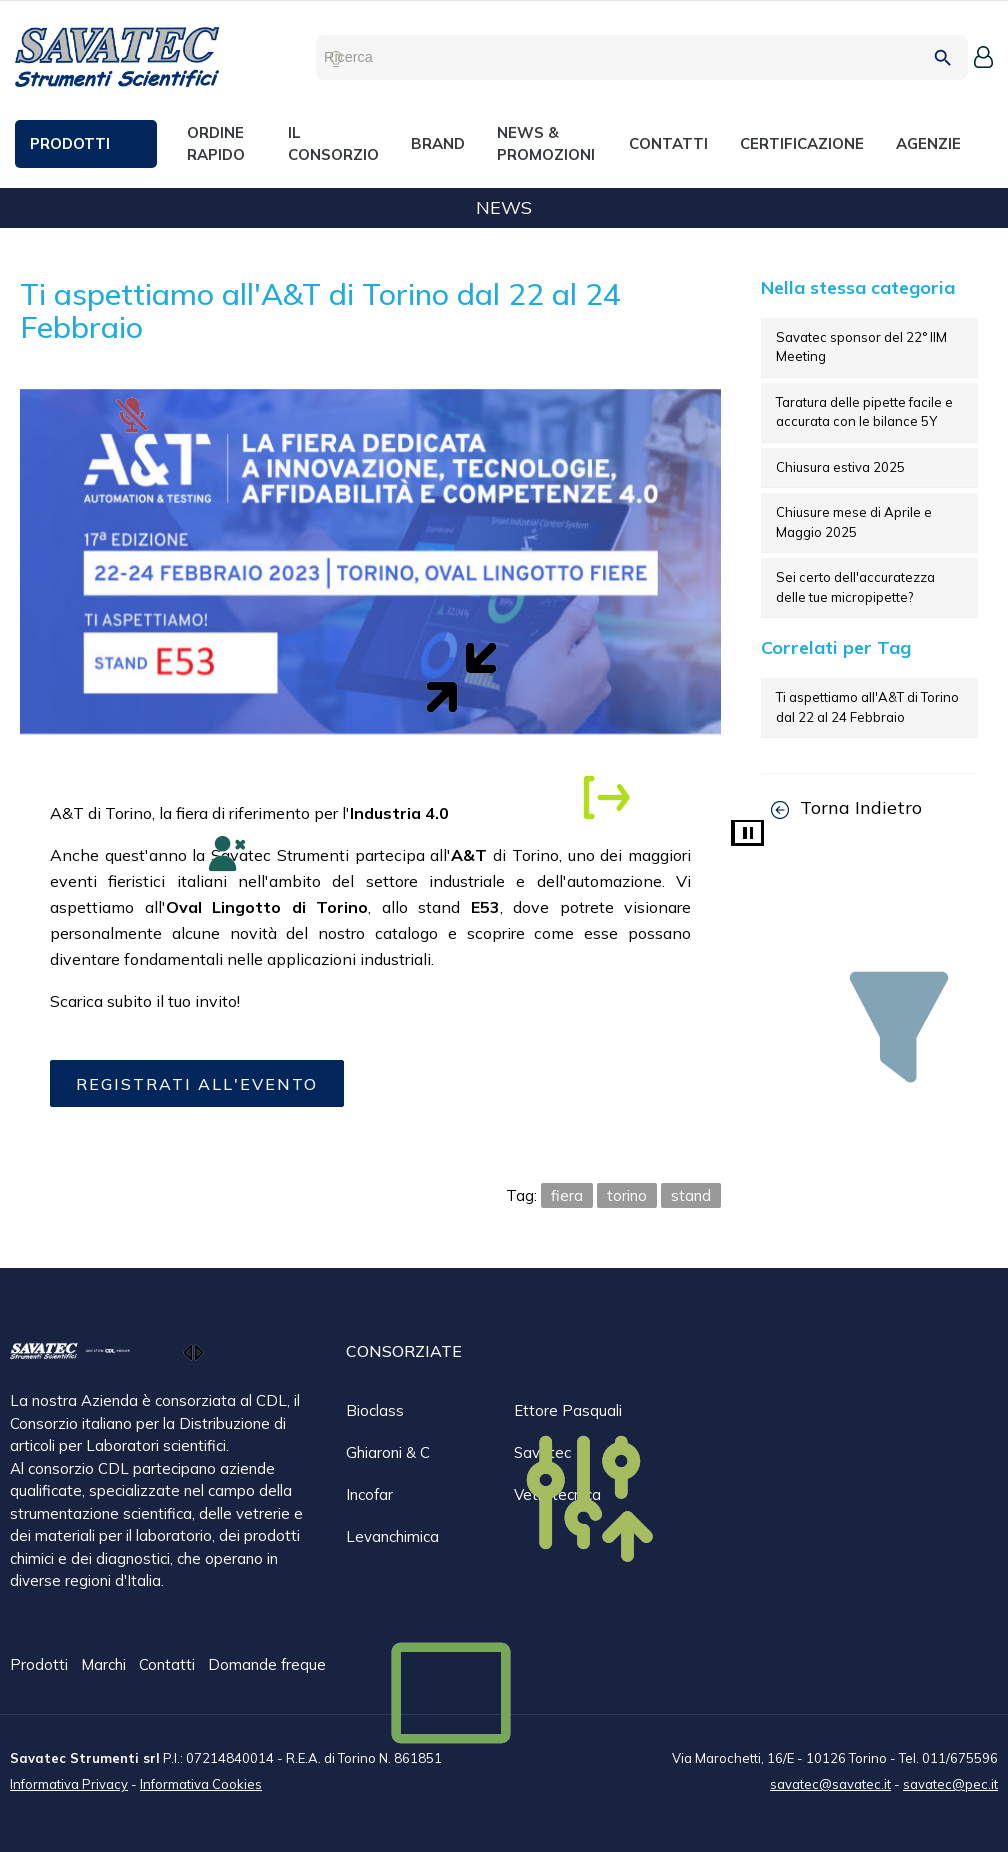 The image size is (1008, 1852). Describe the element at coordinates (748, 833) in the screenshot. I see `pause a presentation or slideshow` at that location.